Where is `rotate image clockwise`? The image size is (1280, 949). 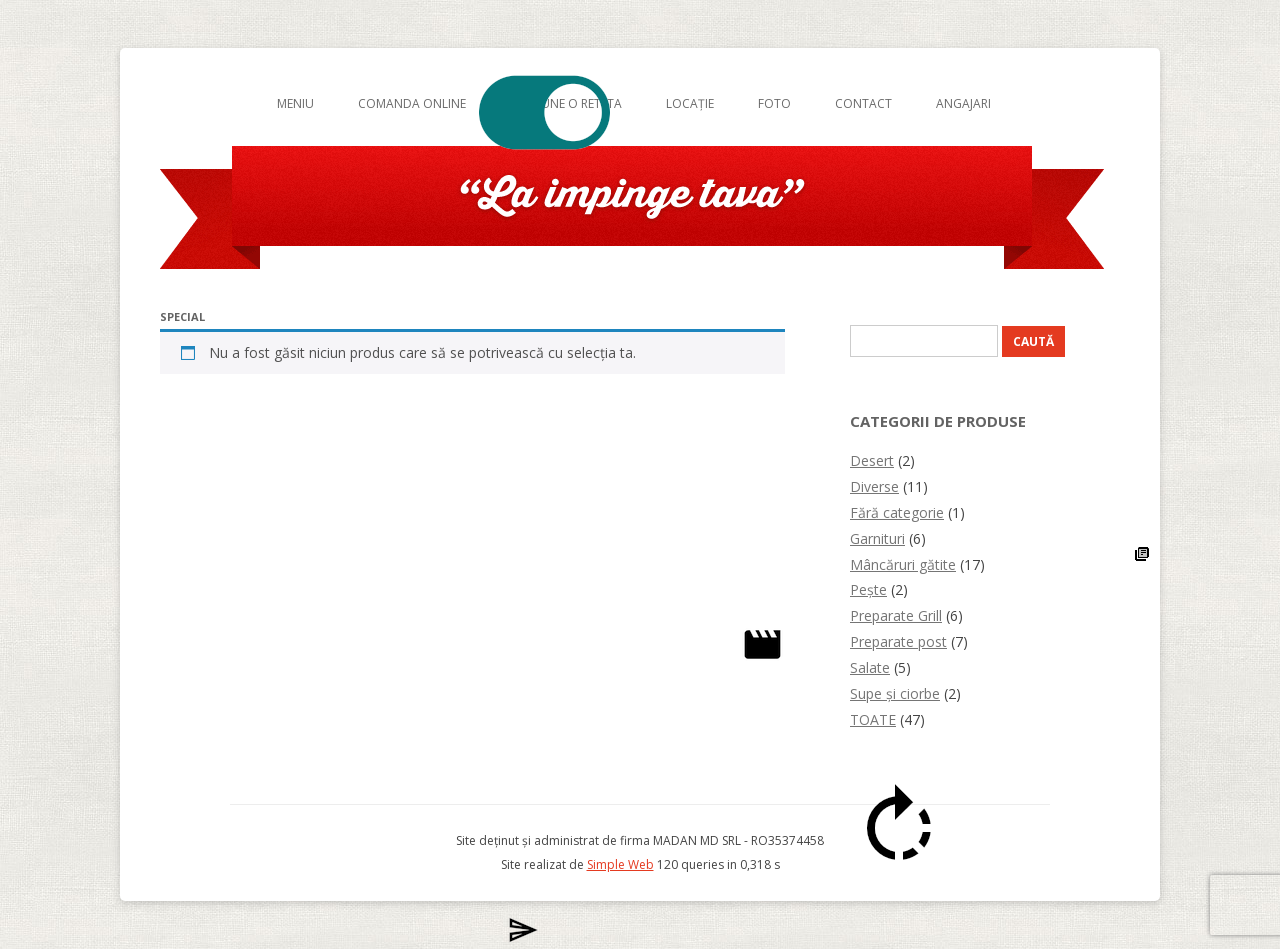
rotate image clockwise is located at coordinates (899, 828).